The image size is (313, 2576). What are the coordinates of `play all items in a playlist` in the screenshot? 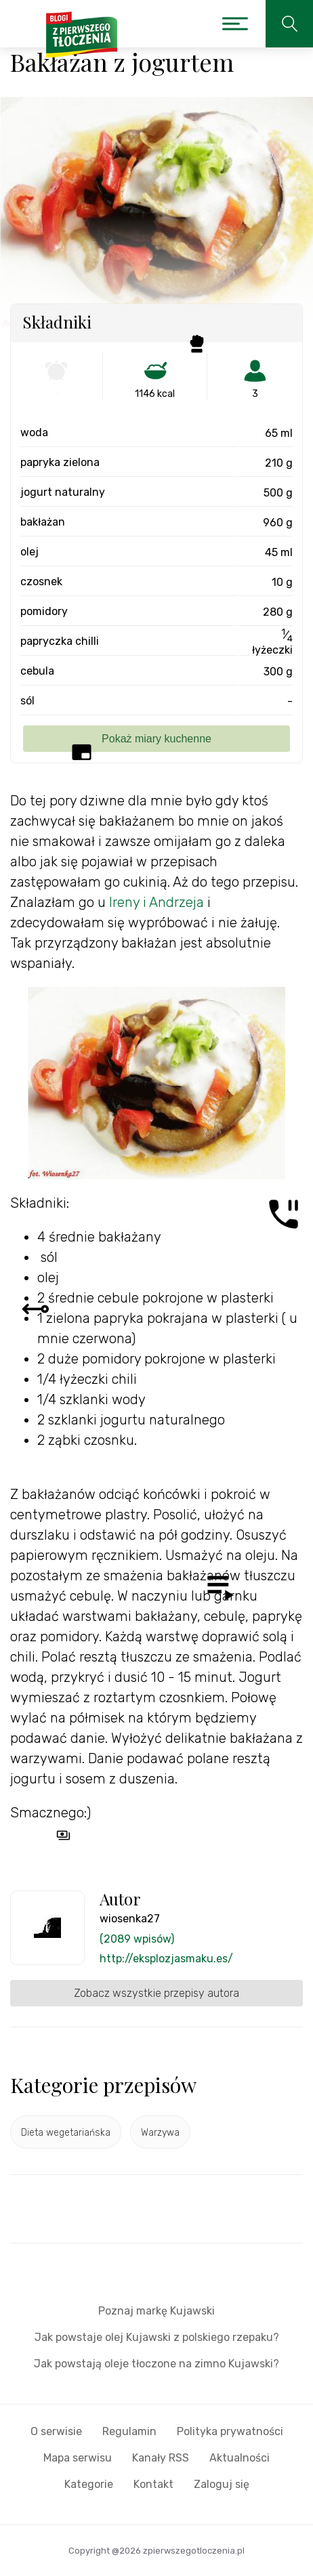 It's located at (222, 1586).